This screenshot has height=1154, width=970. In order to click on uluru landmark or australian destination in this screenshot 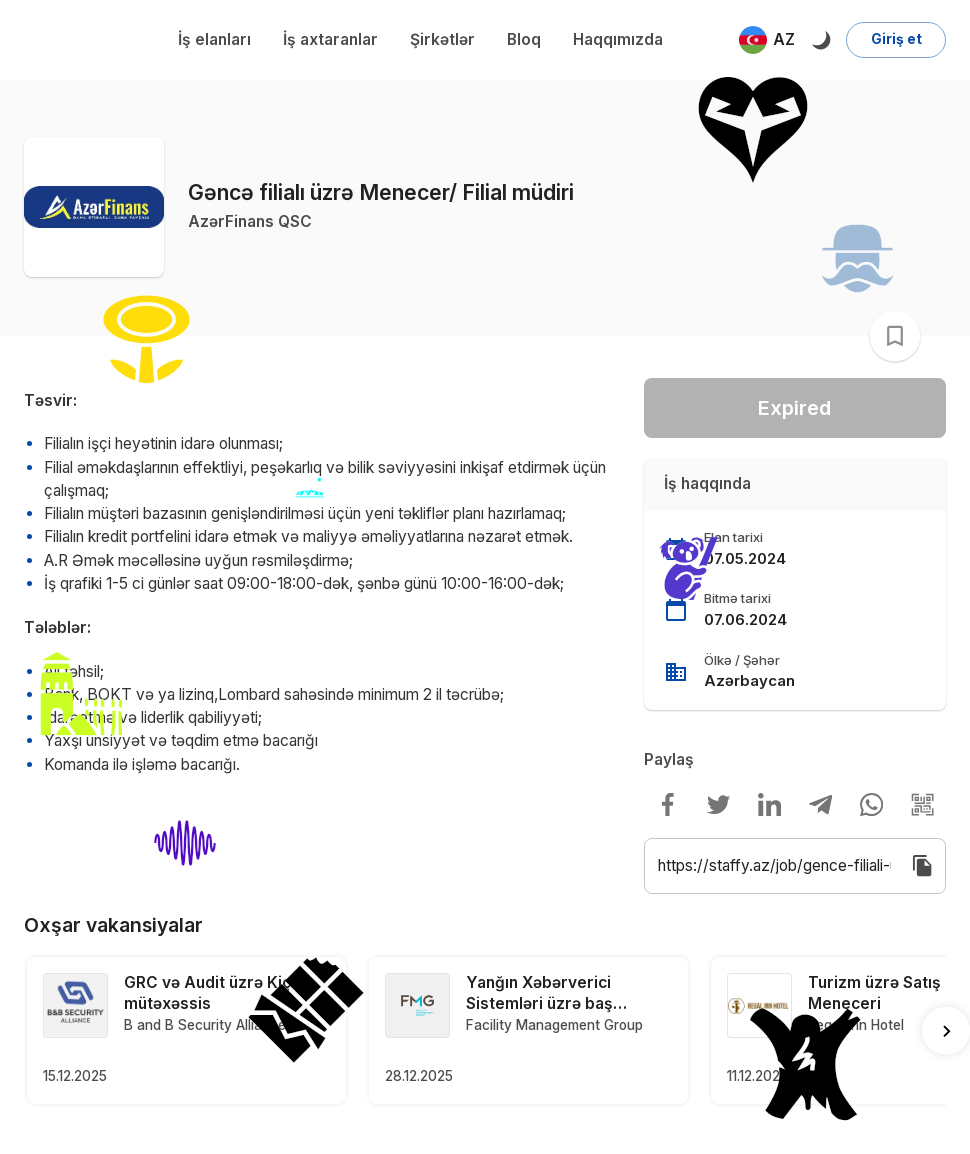, I will do `click(310, 489)`.